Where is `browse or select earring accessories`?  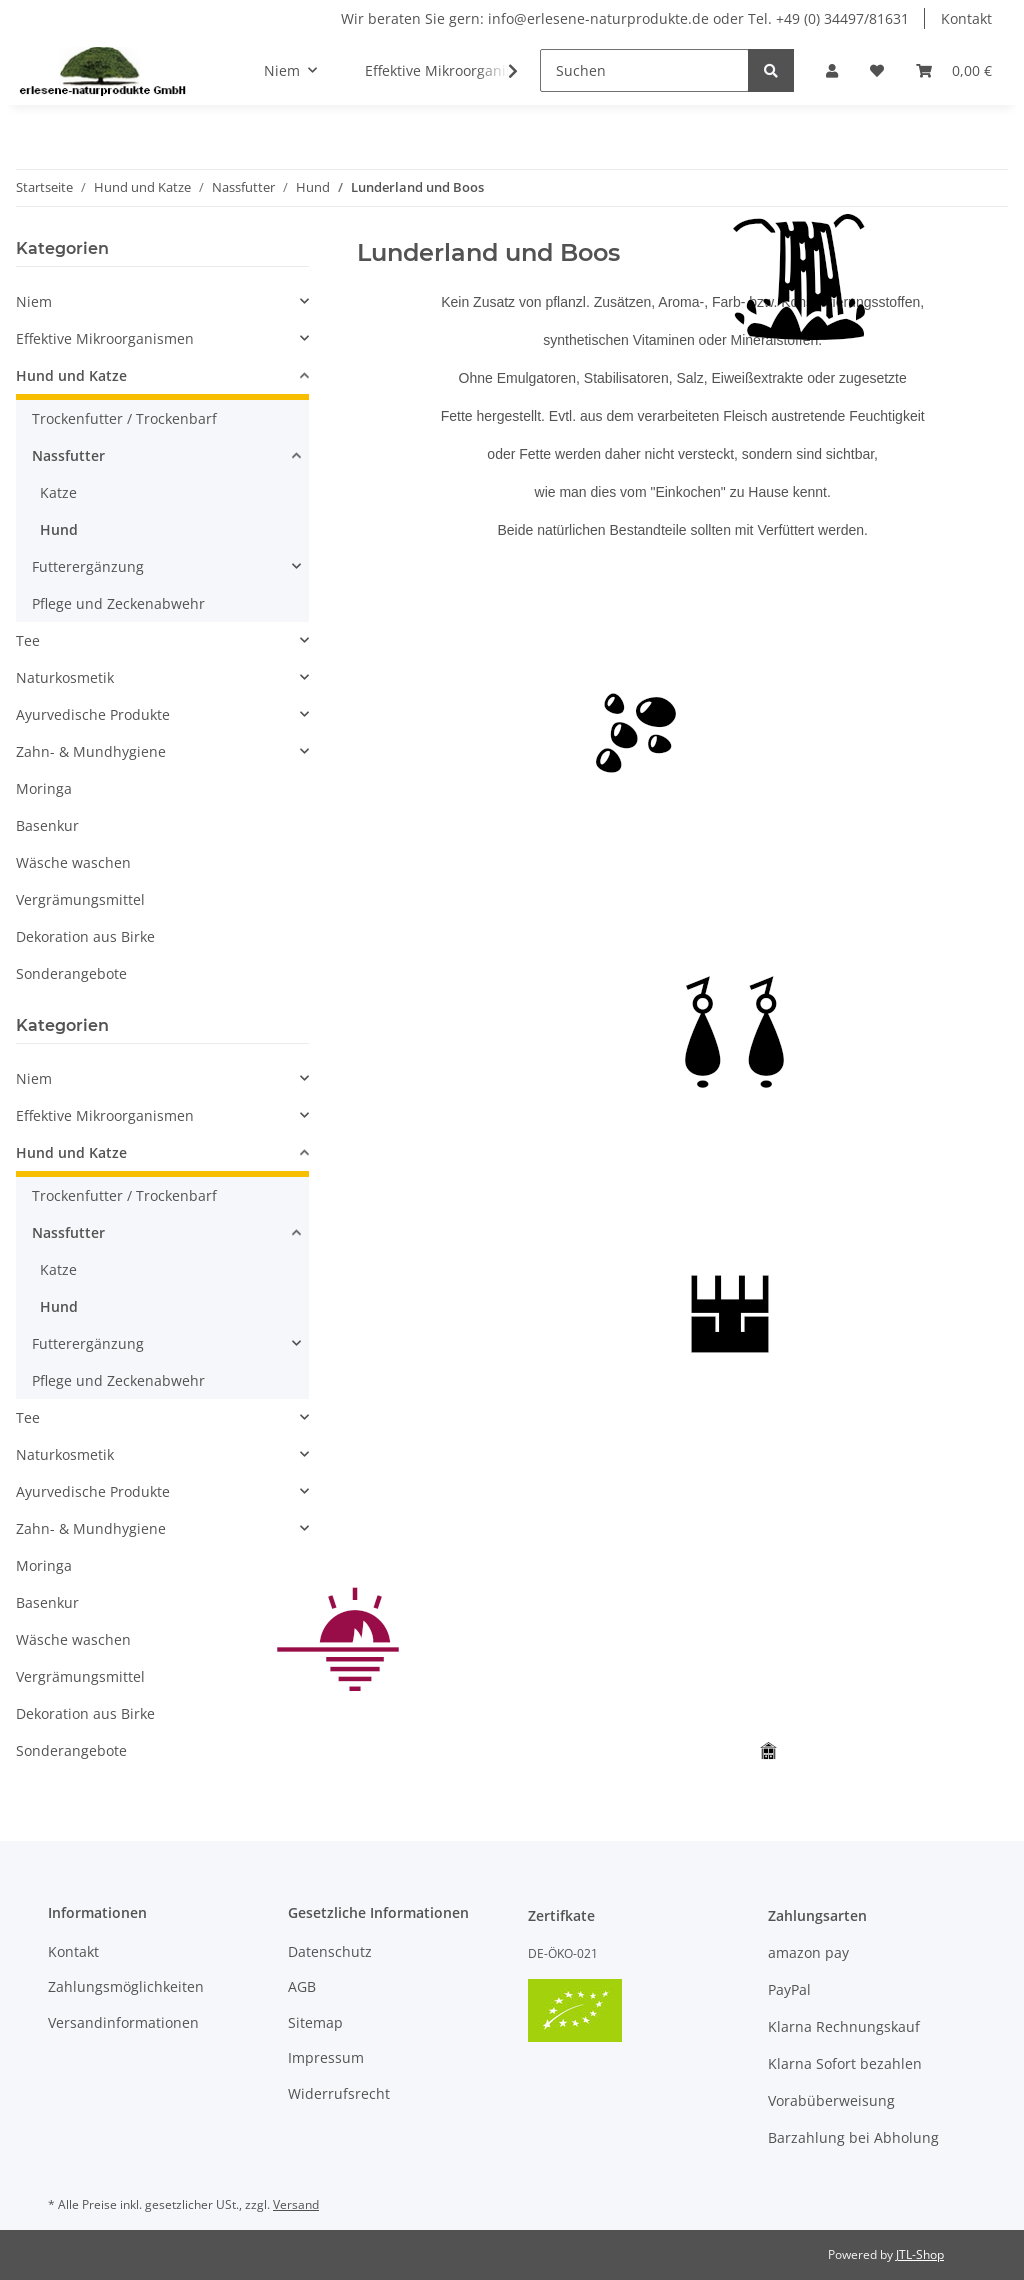 browse or select earring accessories is located at coordinates (734, 1031).